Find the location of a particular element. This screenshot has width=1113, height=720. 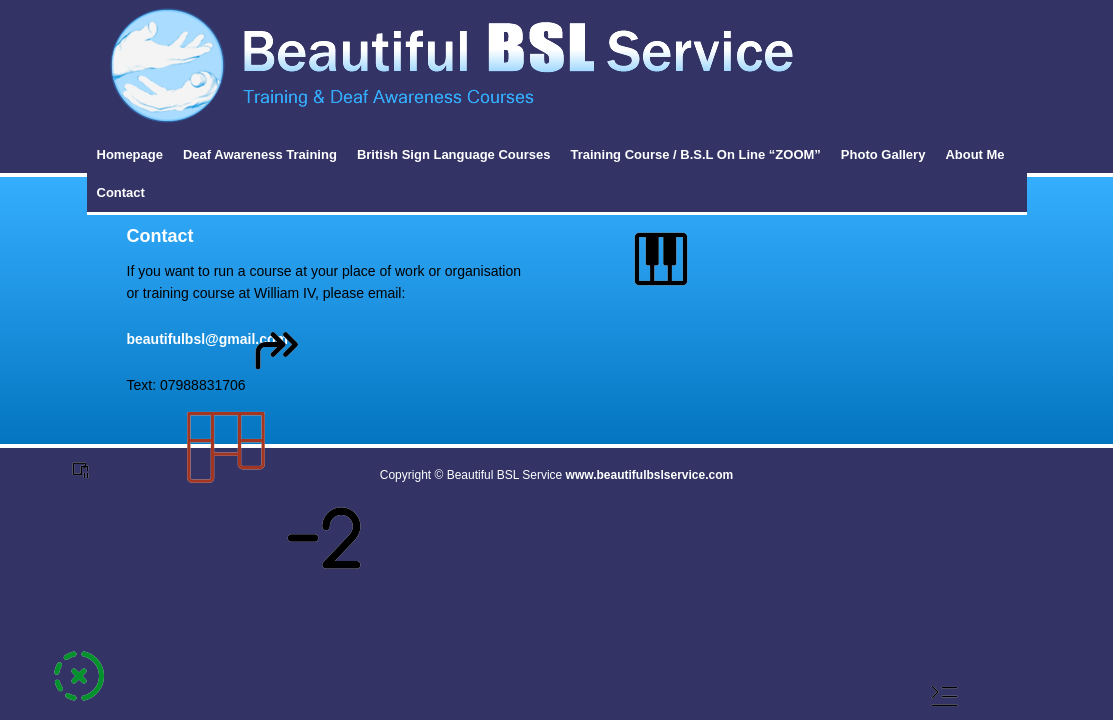

cancel or stop a process in progress is located at coordinates (79, 676).